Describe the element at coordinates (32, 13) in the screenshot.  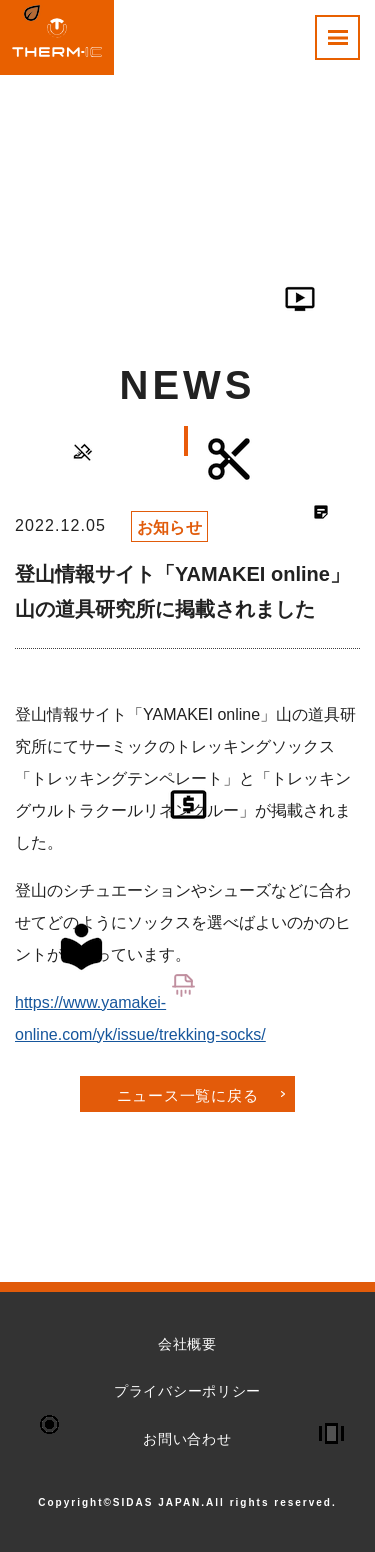
I see `indicates eco-friendly or sustainable option` at that location.